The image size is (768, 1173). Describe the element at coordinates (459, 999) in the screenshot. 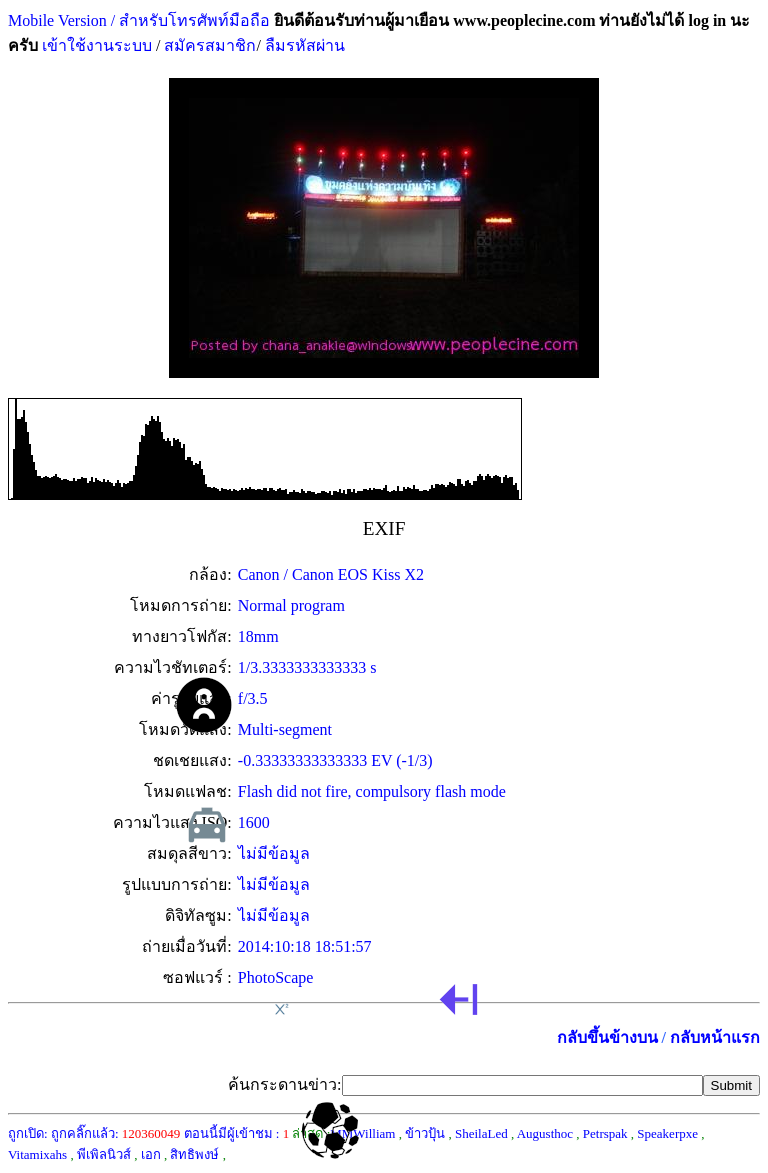

I see `expand panel to the left` at that location.